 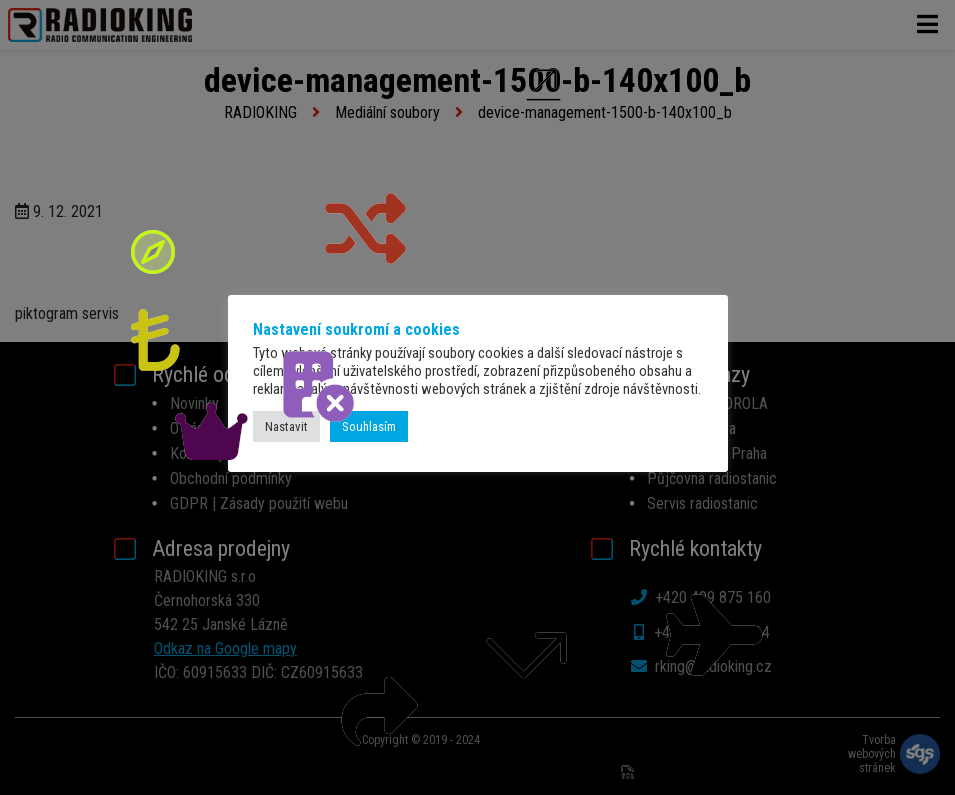 I want to click on open or view an SQL database file, so click(x=627, y=772).